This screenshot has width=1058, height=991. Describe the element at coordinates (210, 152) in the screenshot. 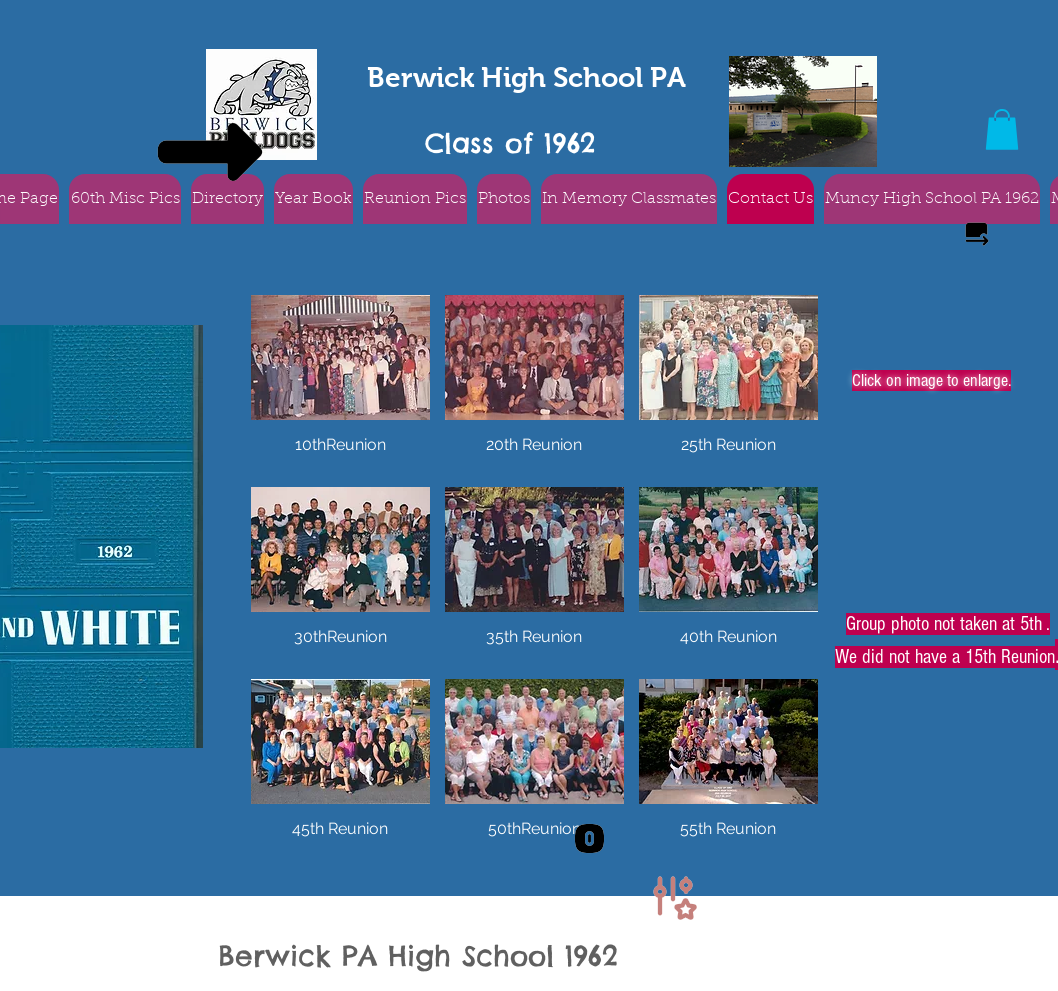

I see `go to next item or step` at that location.